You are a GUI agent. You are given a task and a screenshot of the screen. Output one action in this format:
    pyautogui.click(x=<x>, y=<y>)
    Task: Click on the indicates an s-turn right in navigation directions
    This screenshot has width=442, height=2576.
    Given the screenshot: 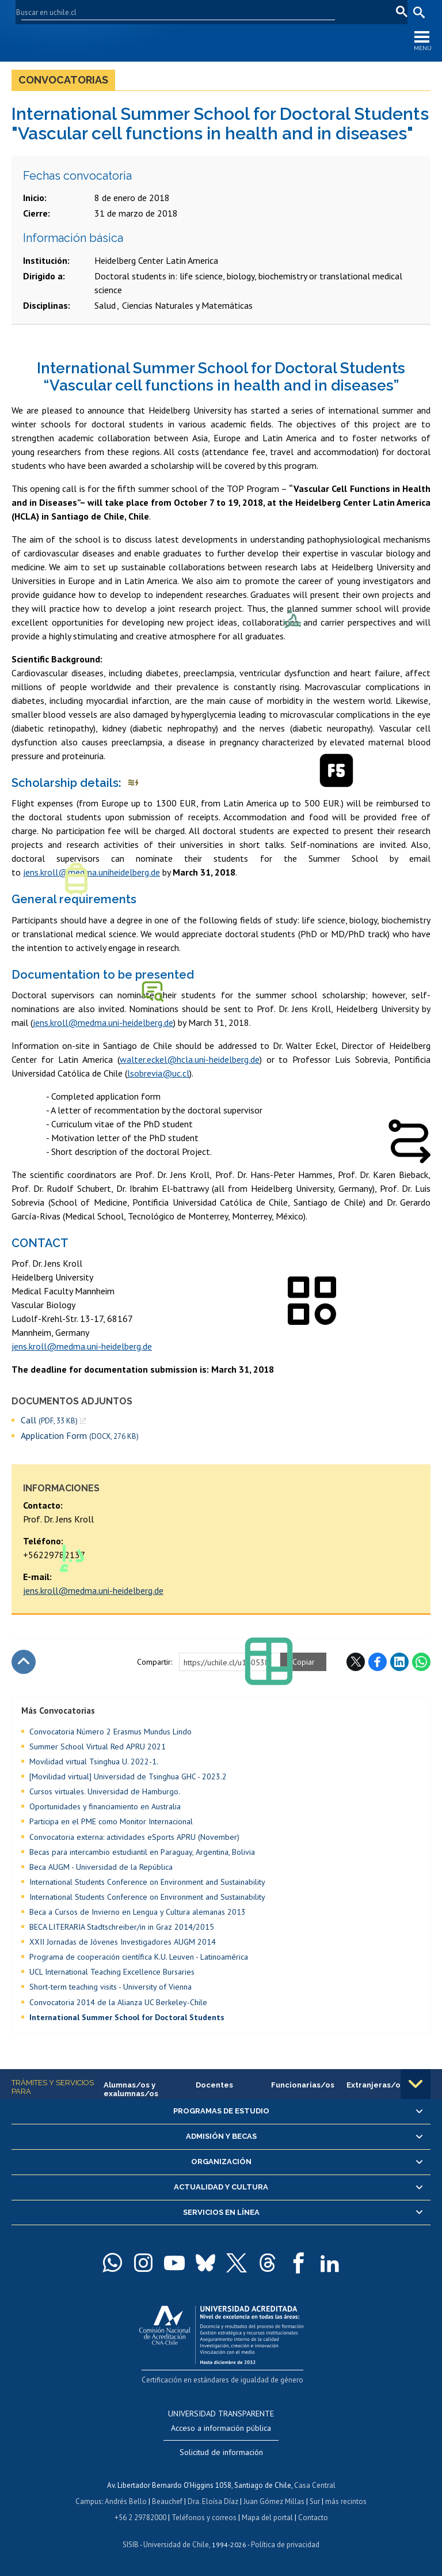 What is the action you would take?
    pyautogui.click(x=409, y=1140)
    